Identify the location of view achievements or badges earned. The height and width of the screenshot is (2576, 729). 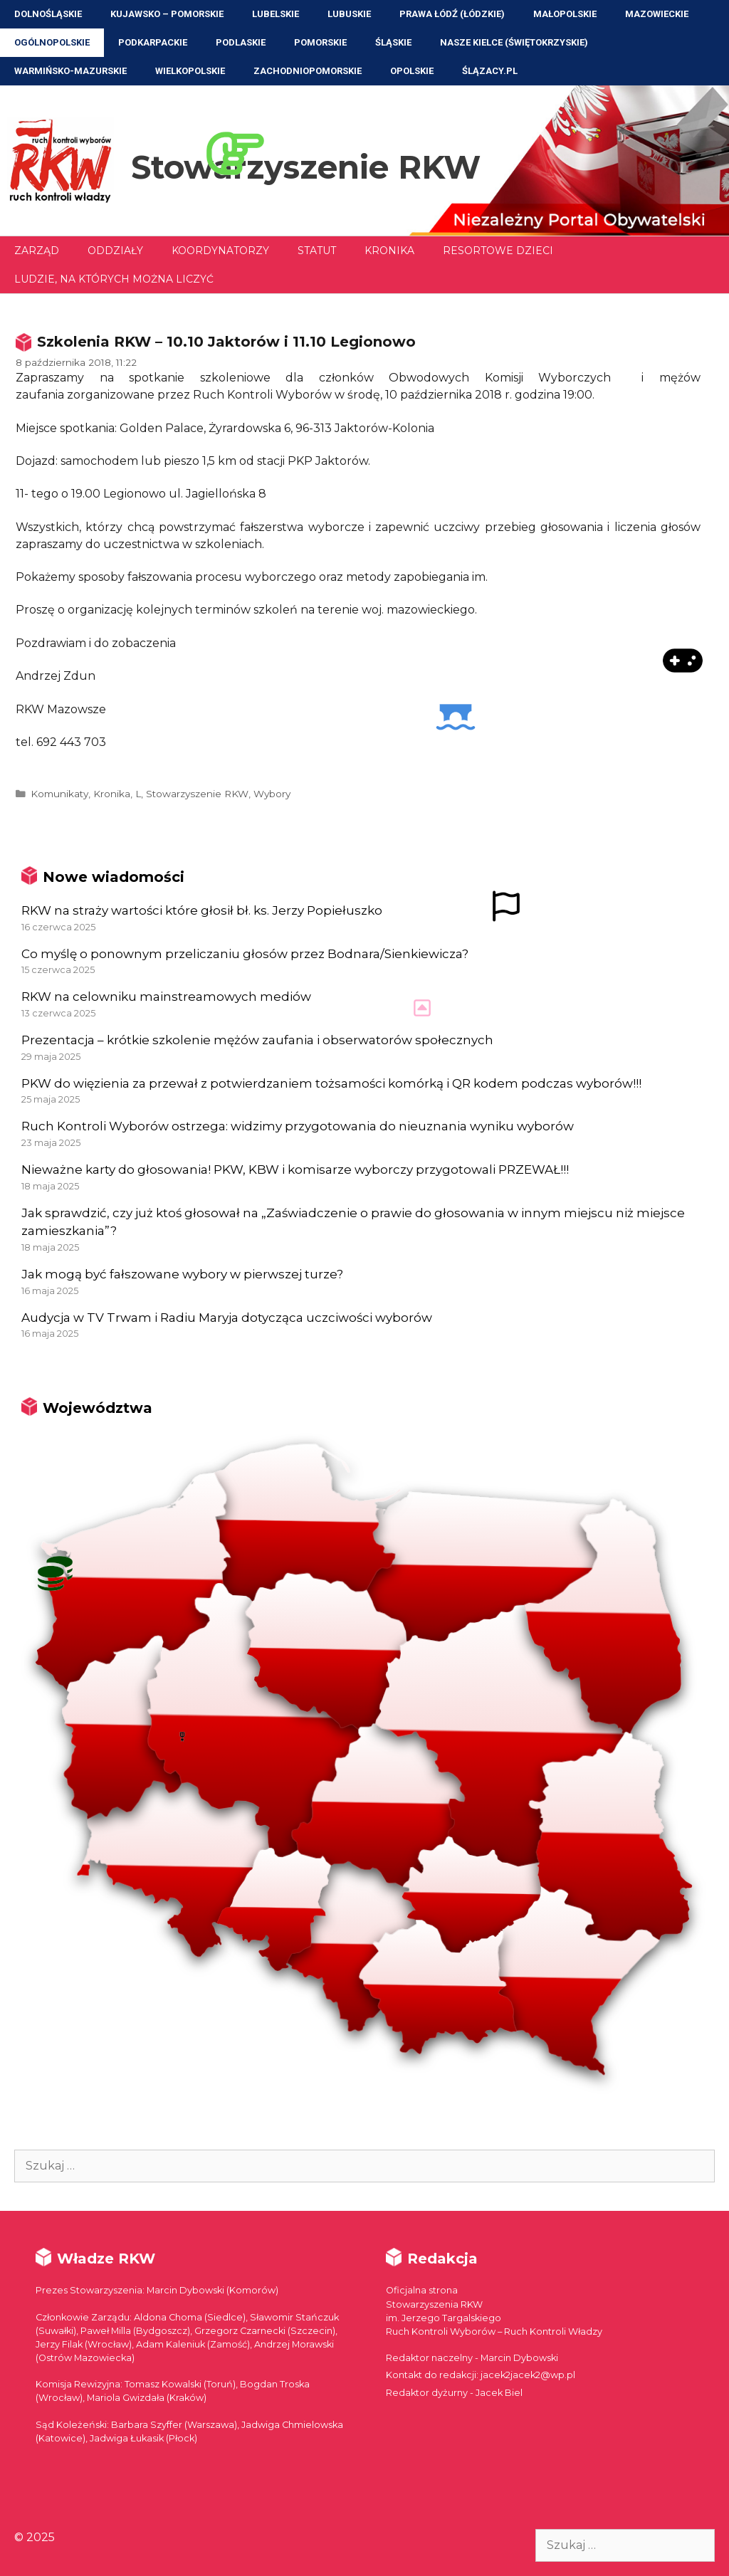
(182, 1737).